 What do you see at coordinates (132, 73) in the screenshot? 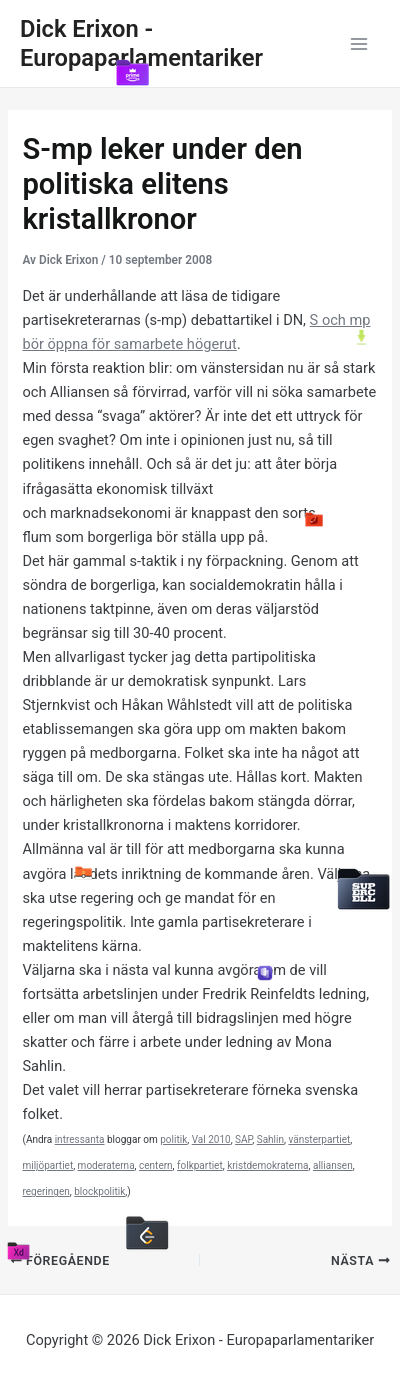
I see `open prime gaming folder` at bounding box center [132, 73].